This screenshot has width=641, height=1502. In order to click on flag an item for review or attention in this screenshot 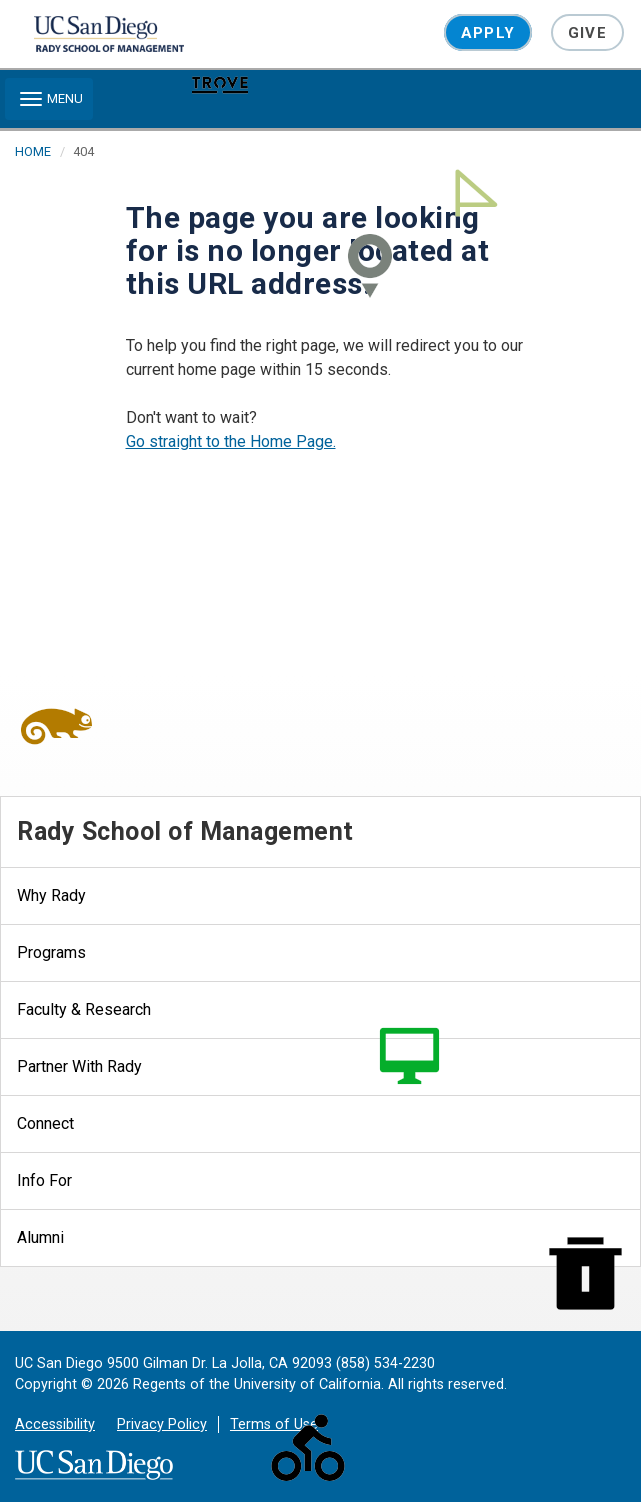, I will do `click(474, 193)`.